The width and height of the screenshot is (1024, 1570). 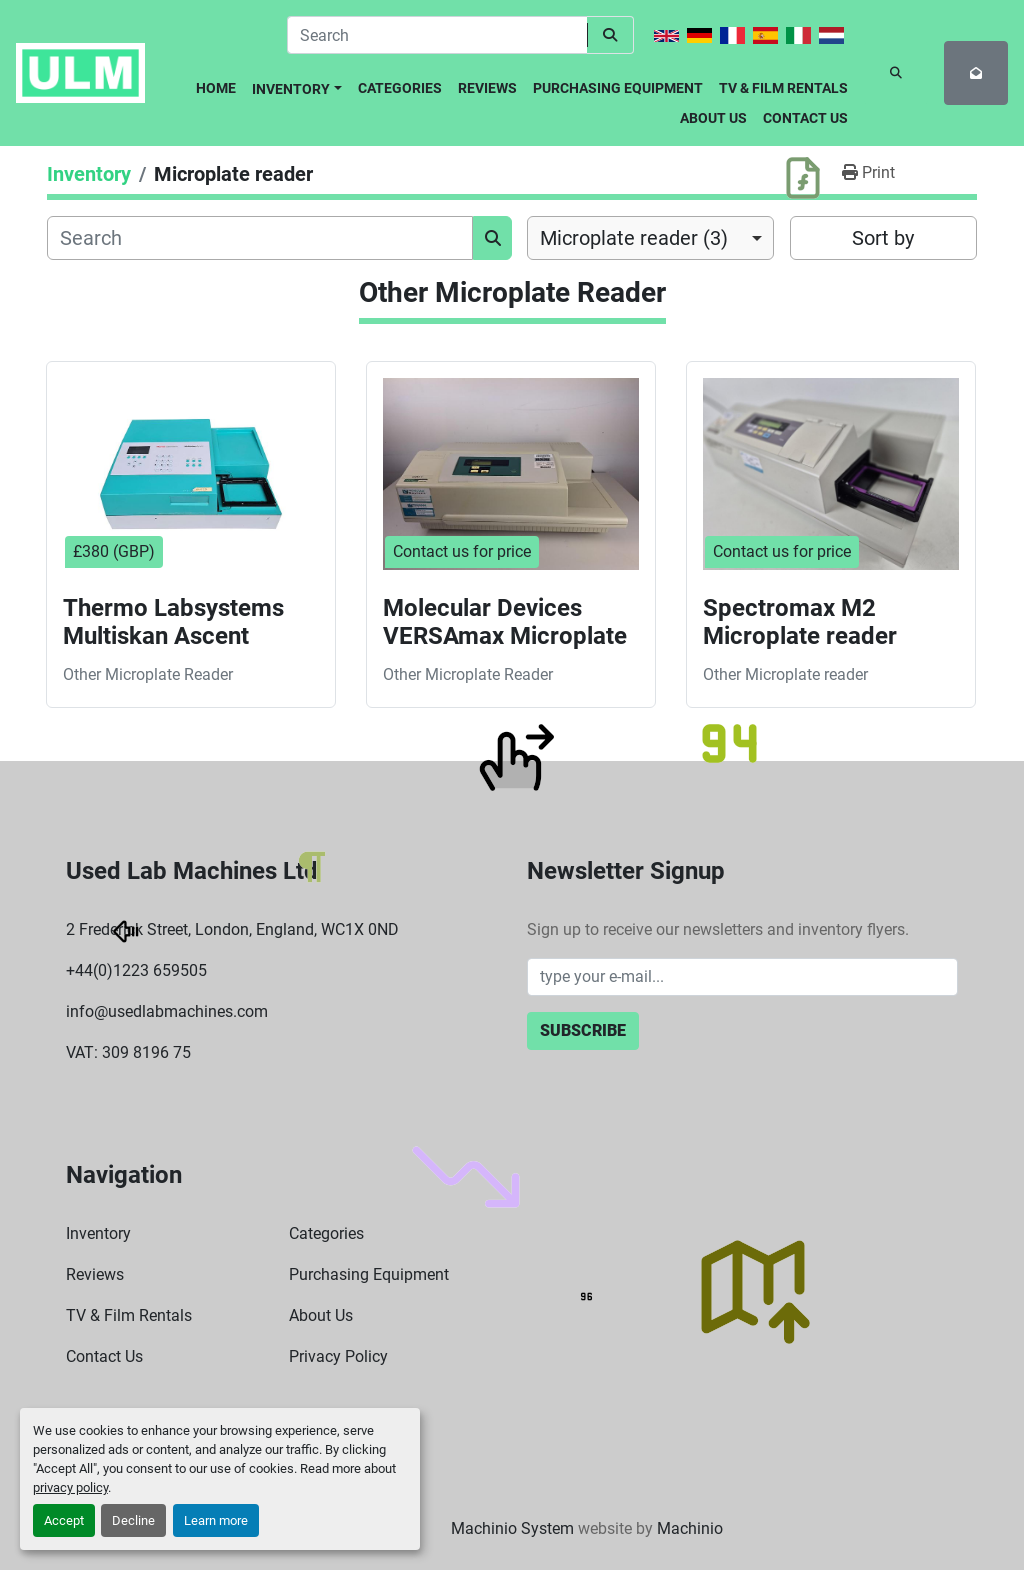 I want to click on toggle paragraph formatting options, so click(x=312, y=867).